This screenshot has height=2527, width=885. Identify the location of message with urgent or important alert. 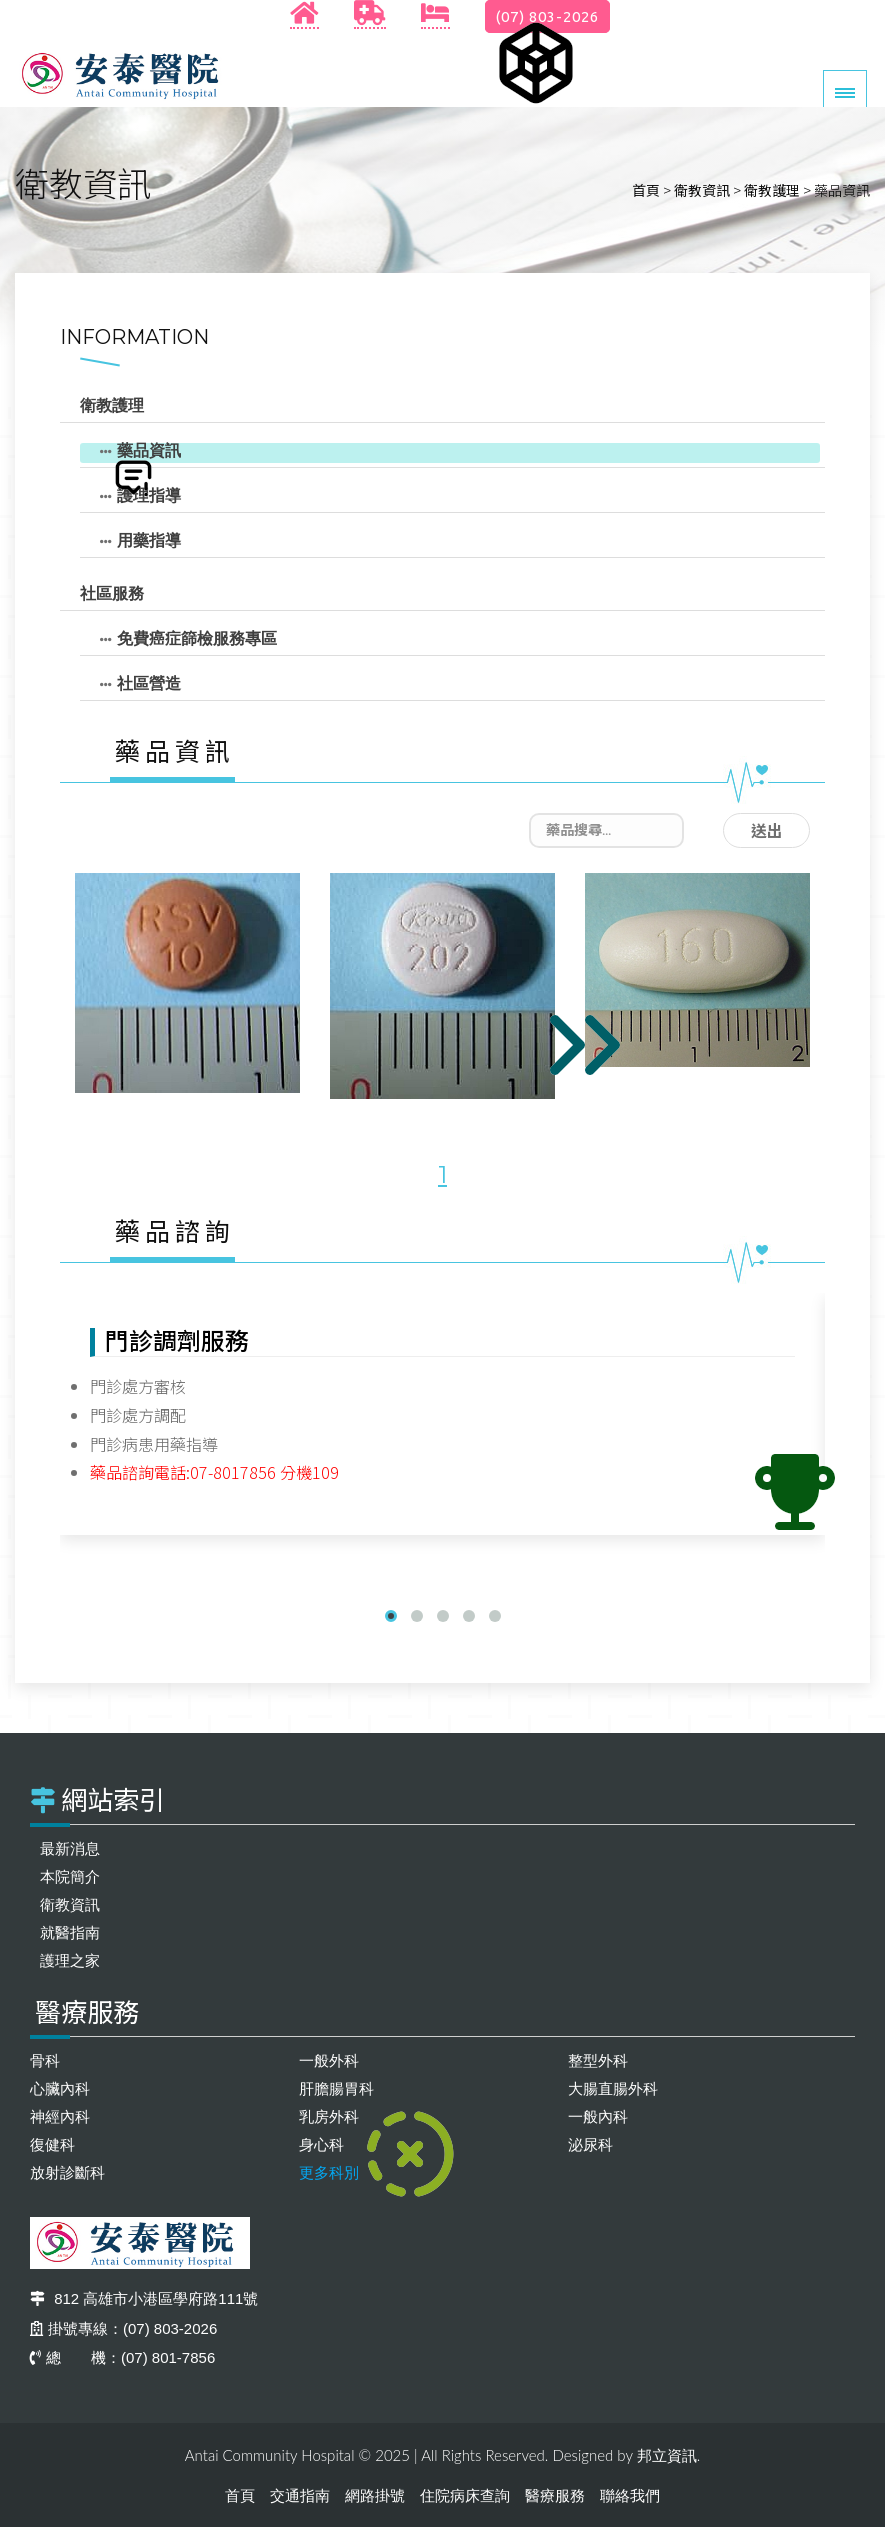
(133, 476).